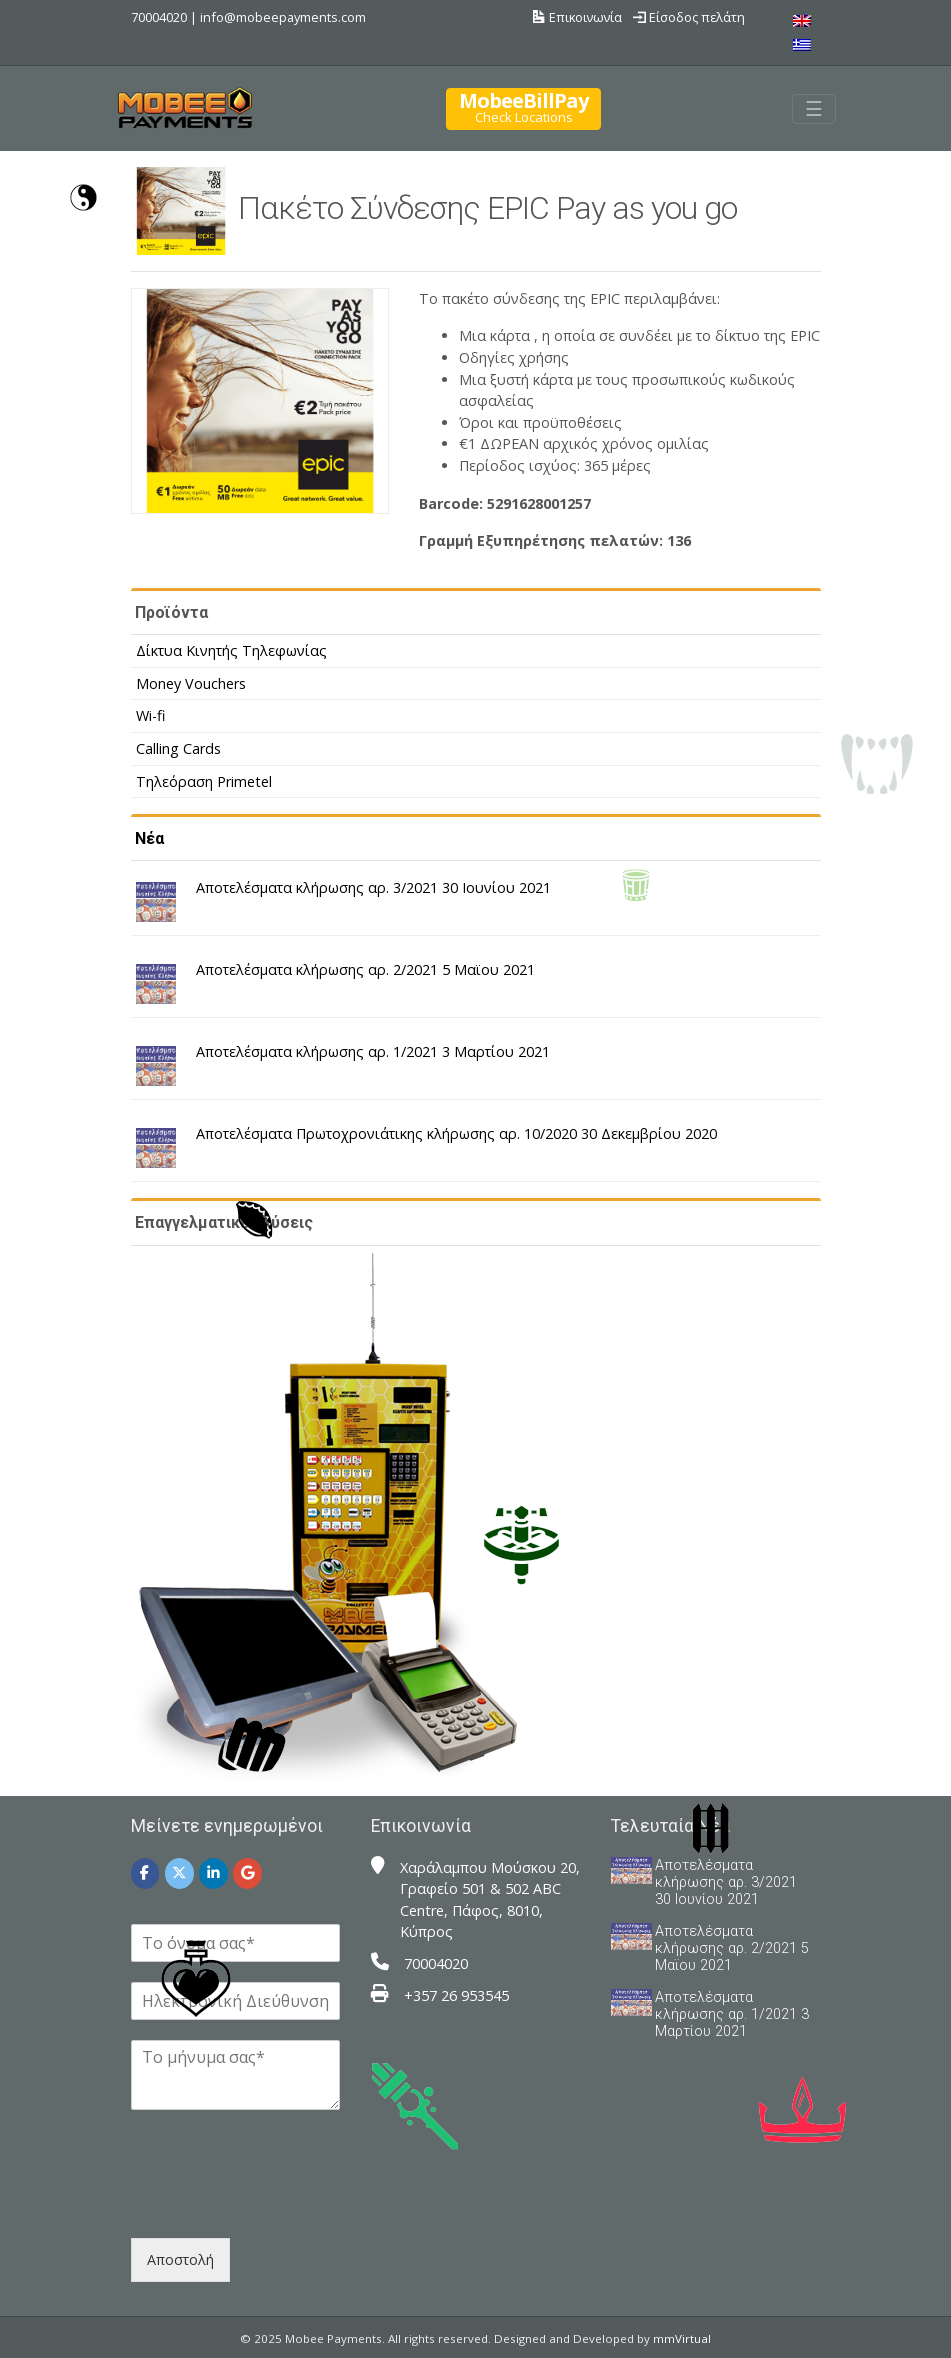 The width and height of the screenshot is (951, 2358). Describe the element at coordinates (636, 880) in the screenshot. I see `empty inventory or storage container` at that location.